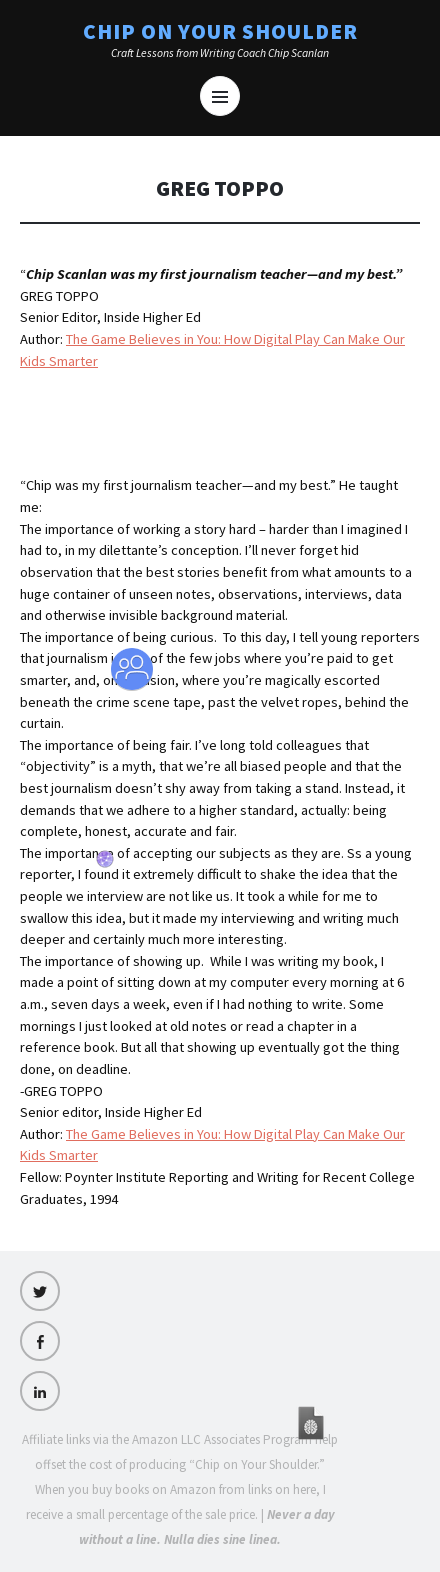 Image resolution: width=440 pixels, height=1572 pixels. Describe the element at coordinates (132, 669) in the screenshot. I see `manage user accounts and settings` at that location.